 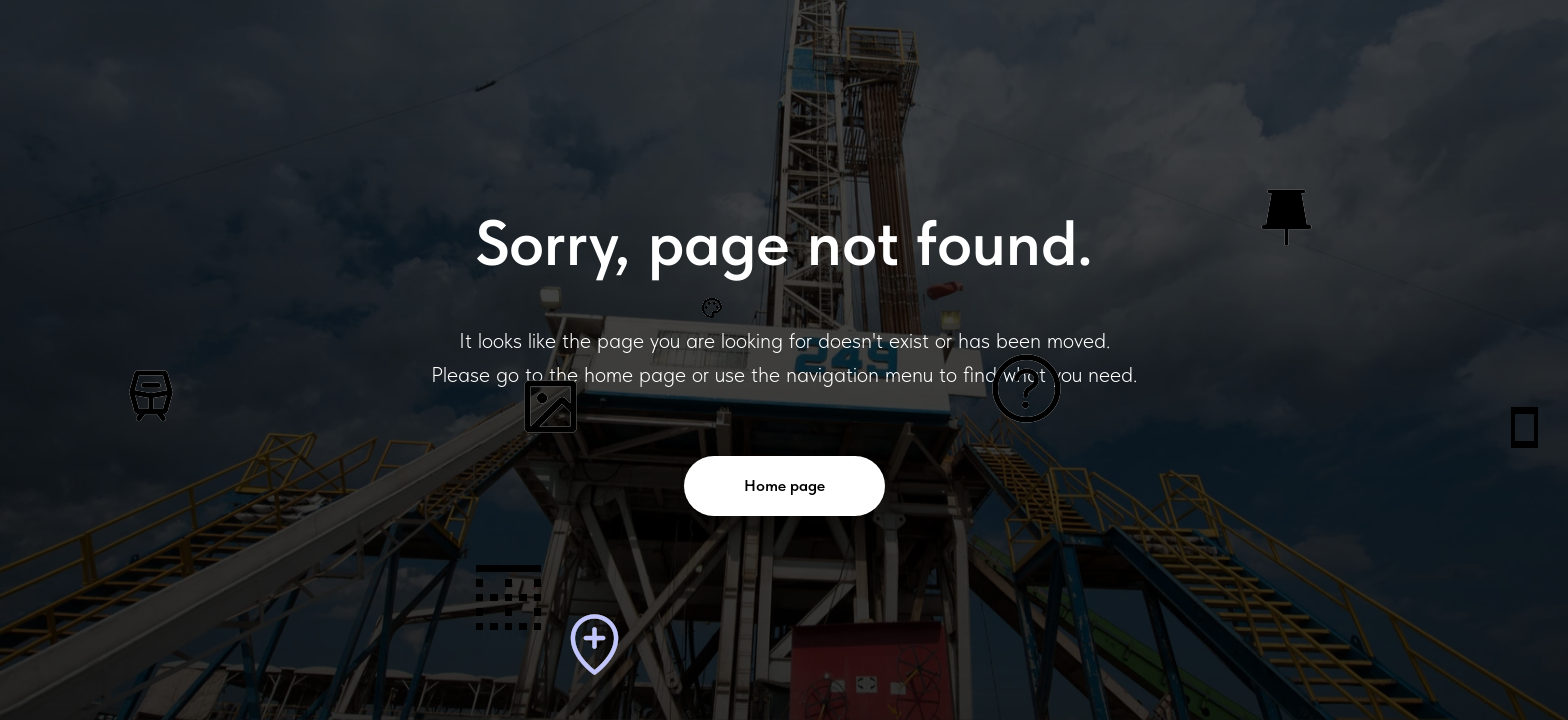 I want to click on apply border to top edge of cell or table, so click(x=508, y=597).